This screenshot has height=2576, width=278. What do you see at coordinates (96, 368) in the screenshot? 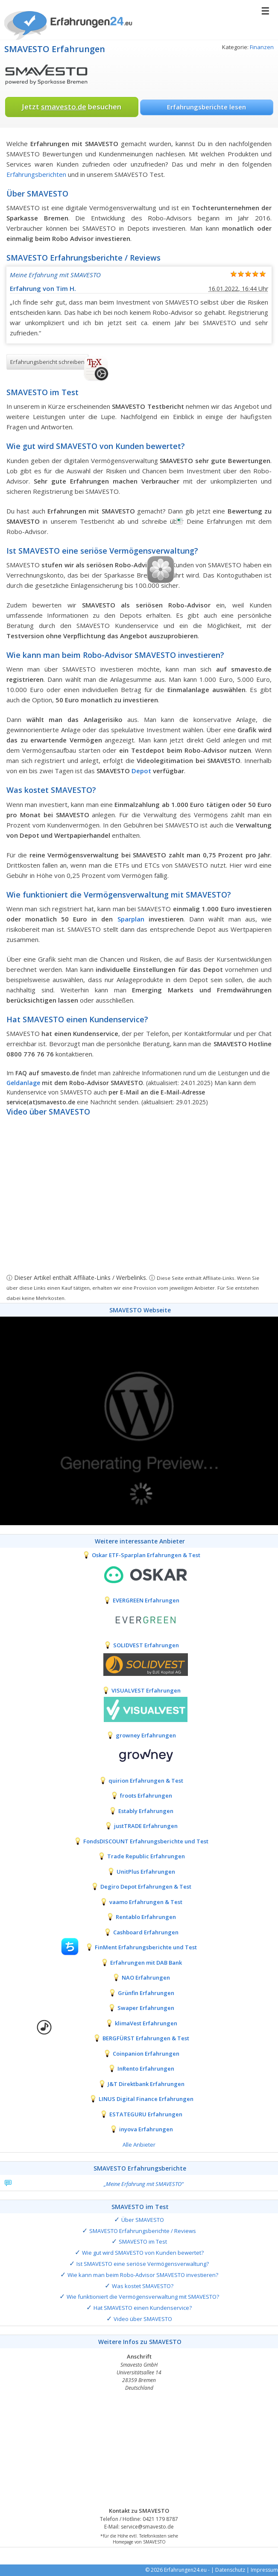
I see `open miktex console for managing tex distributions` at bounding box center [96, 368].